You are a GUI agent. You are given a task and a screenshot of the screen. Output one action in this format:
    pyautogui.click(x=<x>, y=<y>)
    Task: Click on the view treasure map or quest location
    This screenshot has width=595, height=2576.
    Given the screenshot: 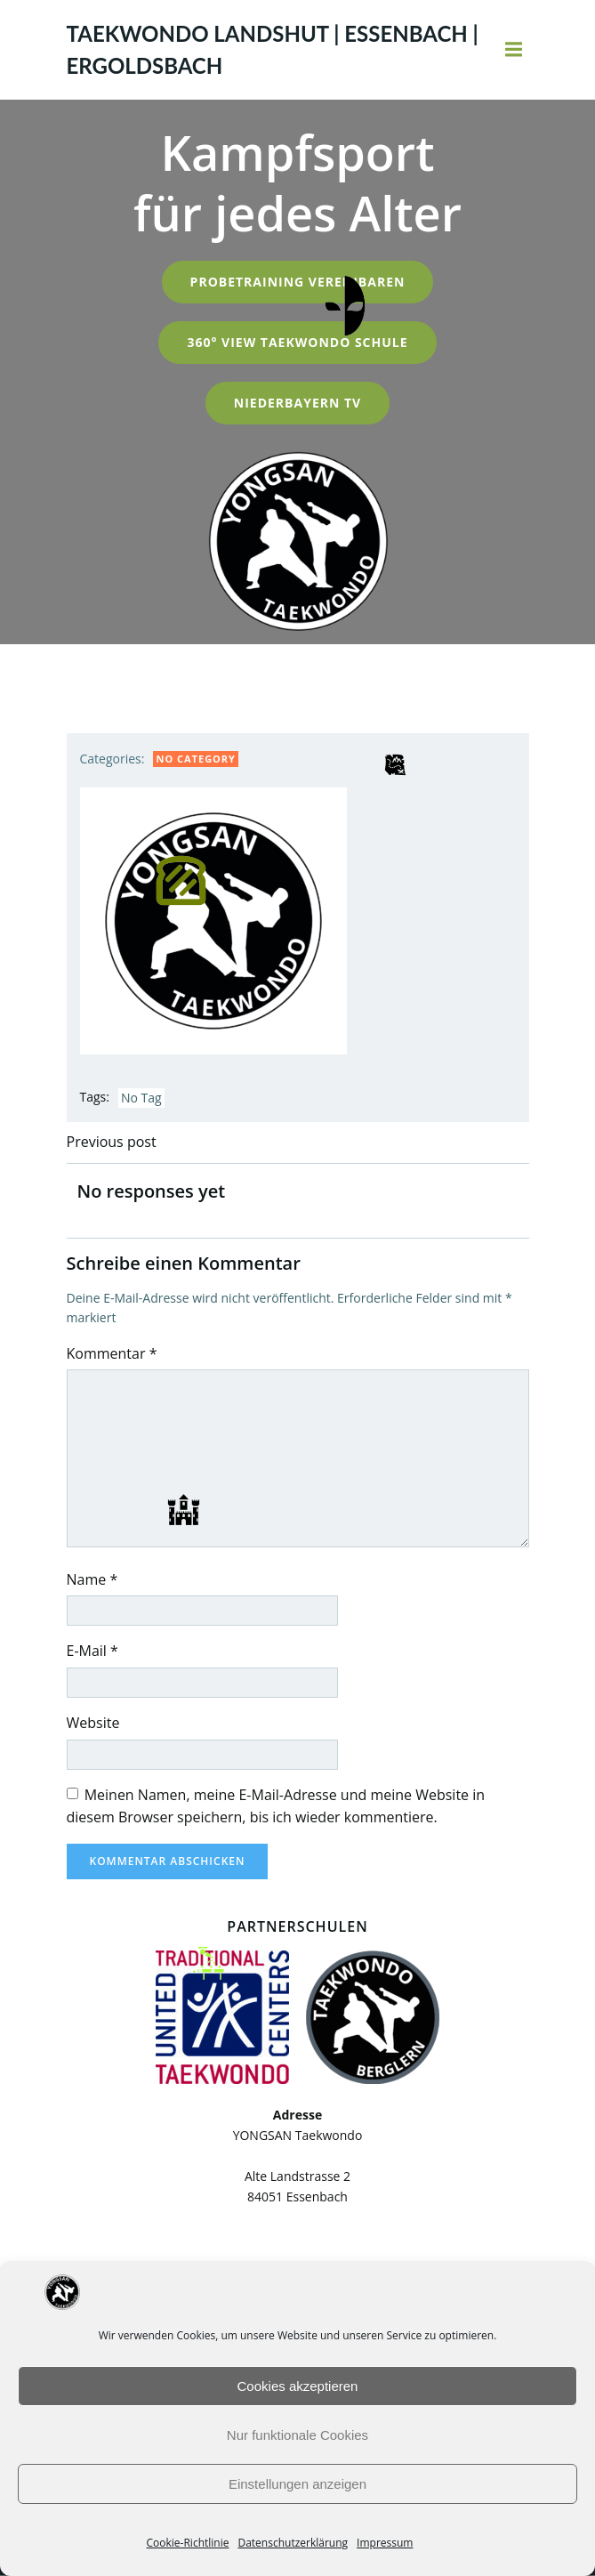 What is the action you would take?
    pyautogui.click(x=395, y=764)
    